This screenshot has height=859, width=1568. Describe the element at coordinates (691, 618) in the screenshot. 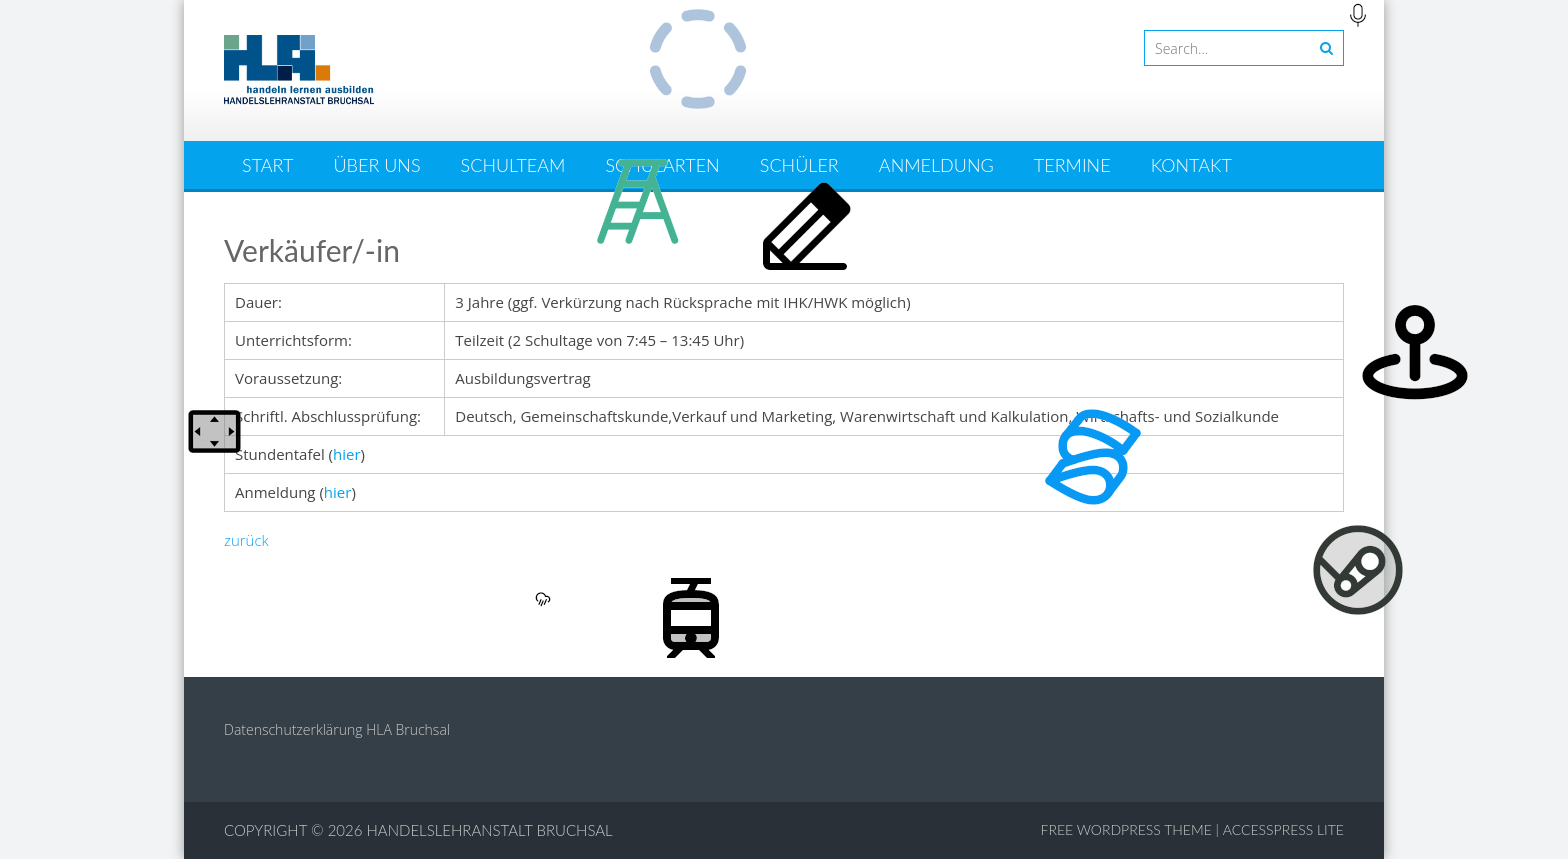

I see `view tram or light rail transit options` at that location.